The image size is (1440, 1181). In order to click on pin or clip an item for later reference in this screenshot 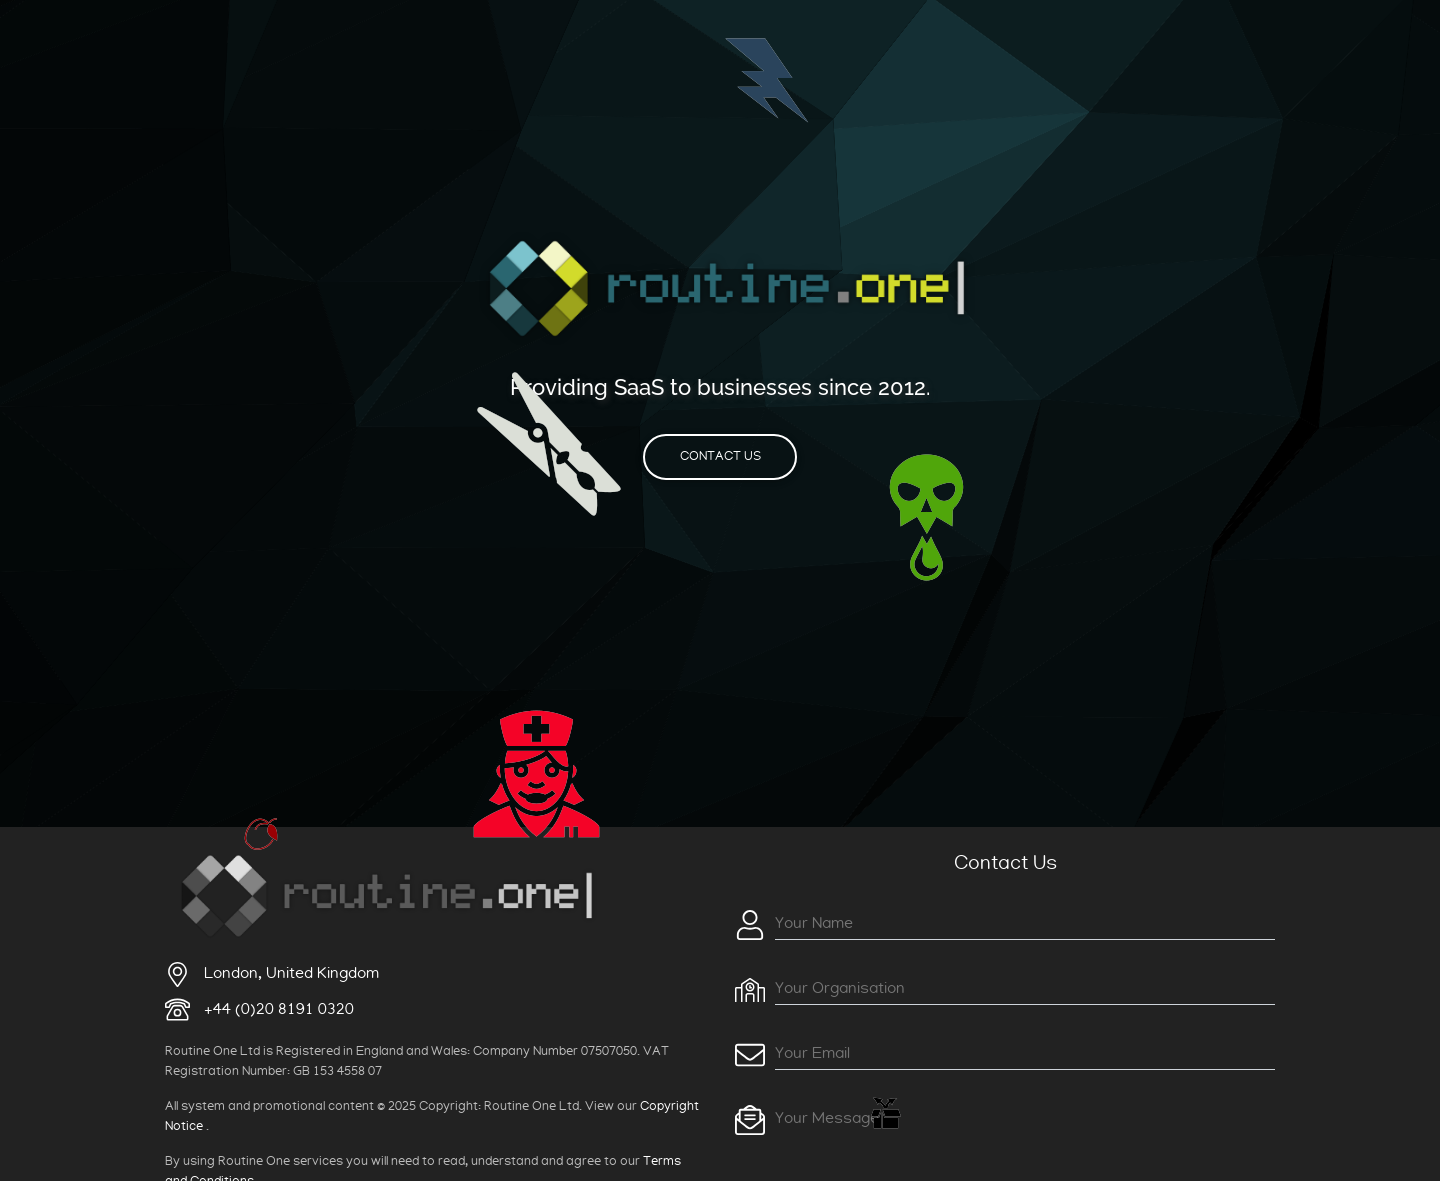, I will do `click(549, 444)`.